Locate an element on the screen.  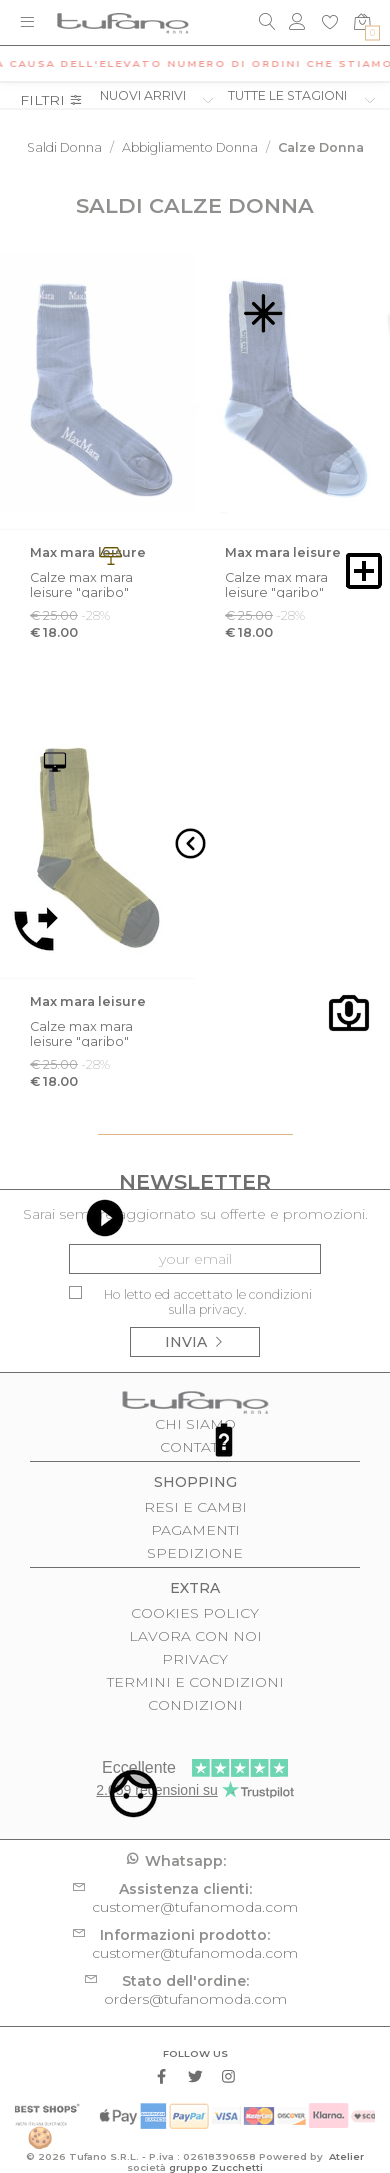
add a new item or entry is located at coordinates (364, 571).